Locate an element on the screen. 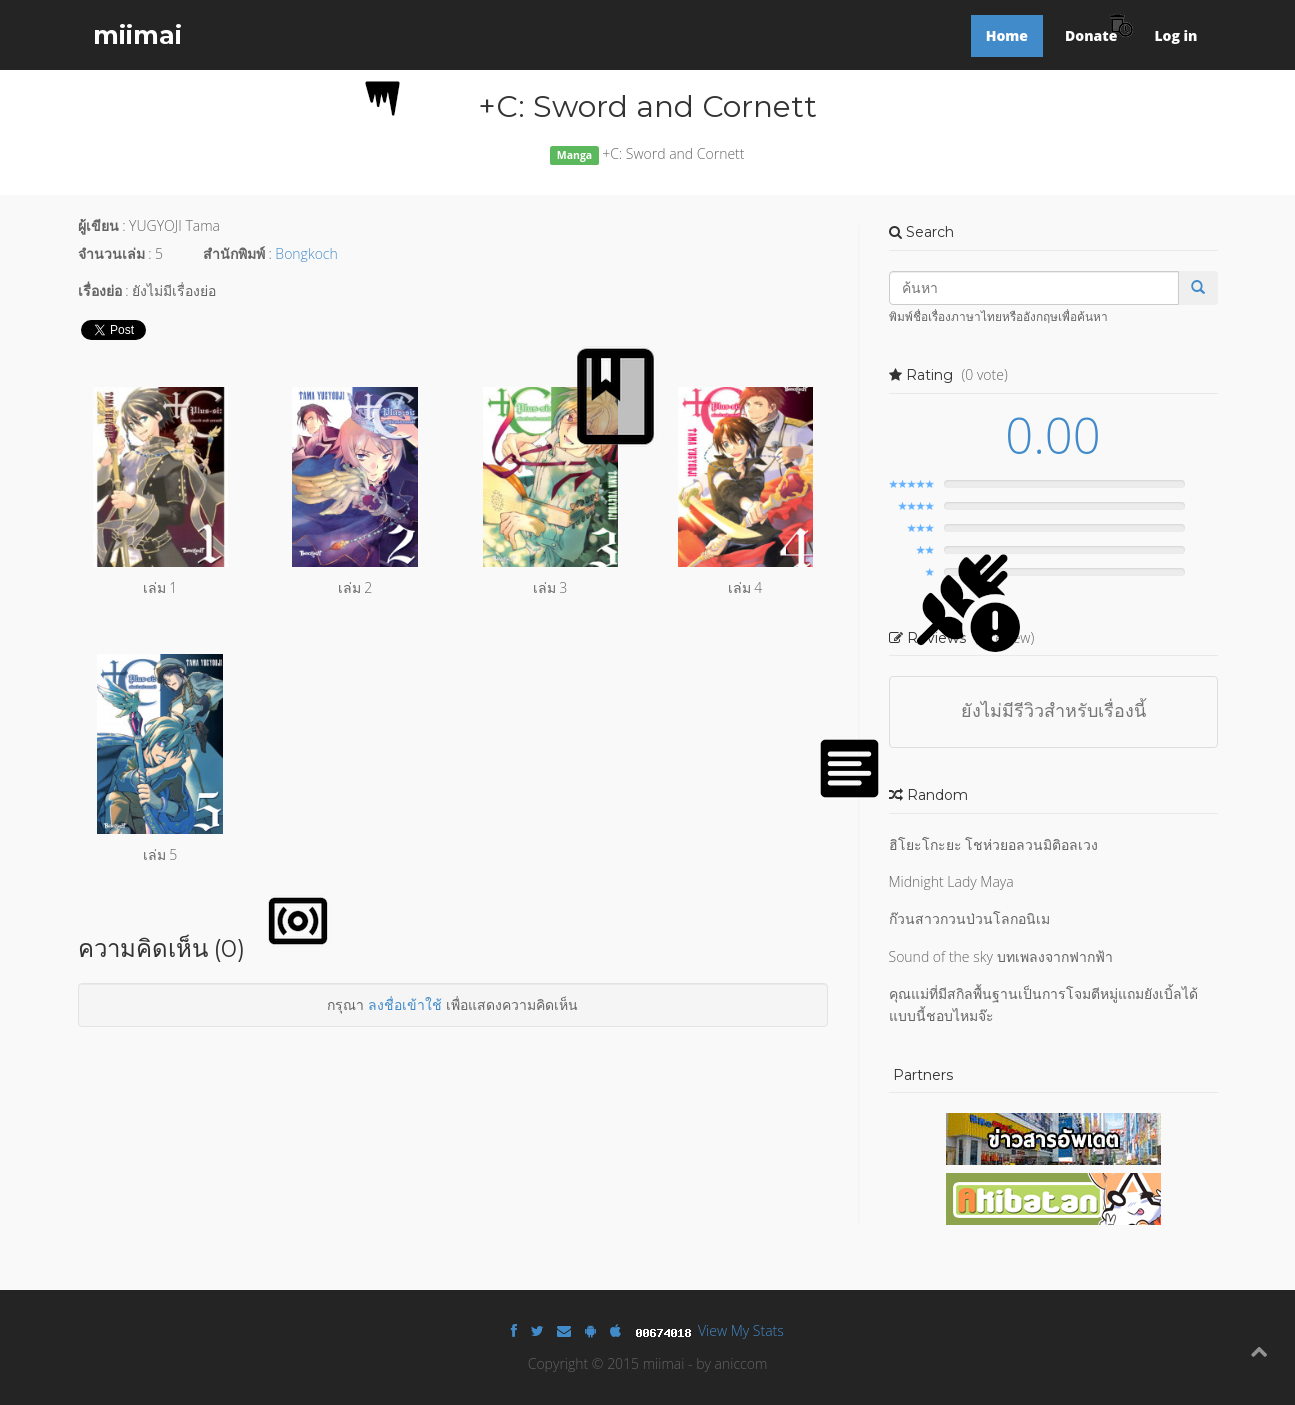  enable surround sound audio is located at coordinates (298, 921).